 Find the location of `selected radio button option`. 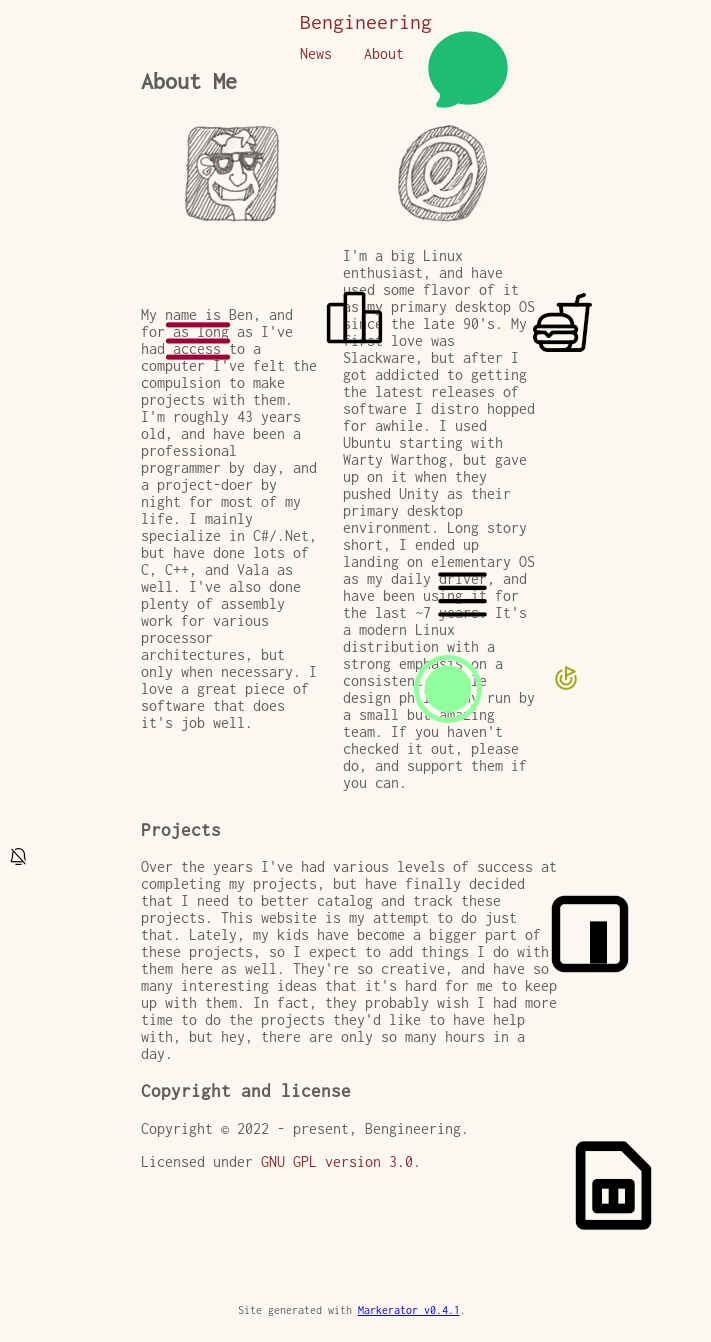

selected radio button option is located at coordinates (448, 689).